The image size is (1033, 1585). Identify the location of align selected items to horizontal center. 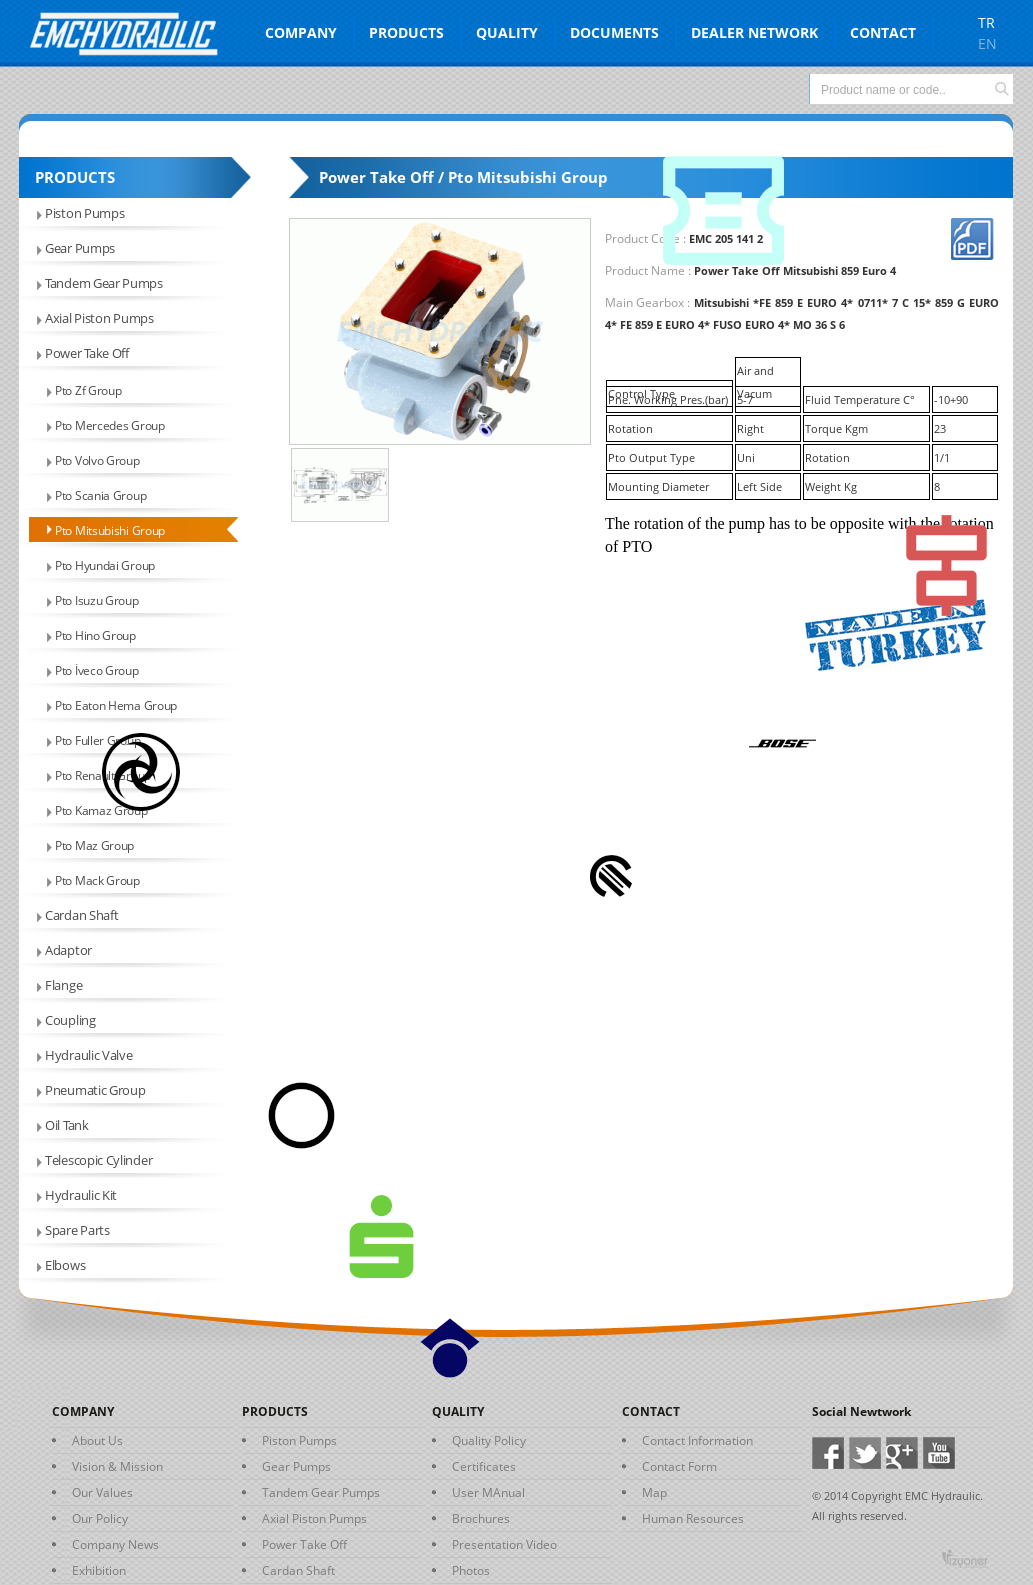
(946, 565).